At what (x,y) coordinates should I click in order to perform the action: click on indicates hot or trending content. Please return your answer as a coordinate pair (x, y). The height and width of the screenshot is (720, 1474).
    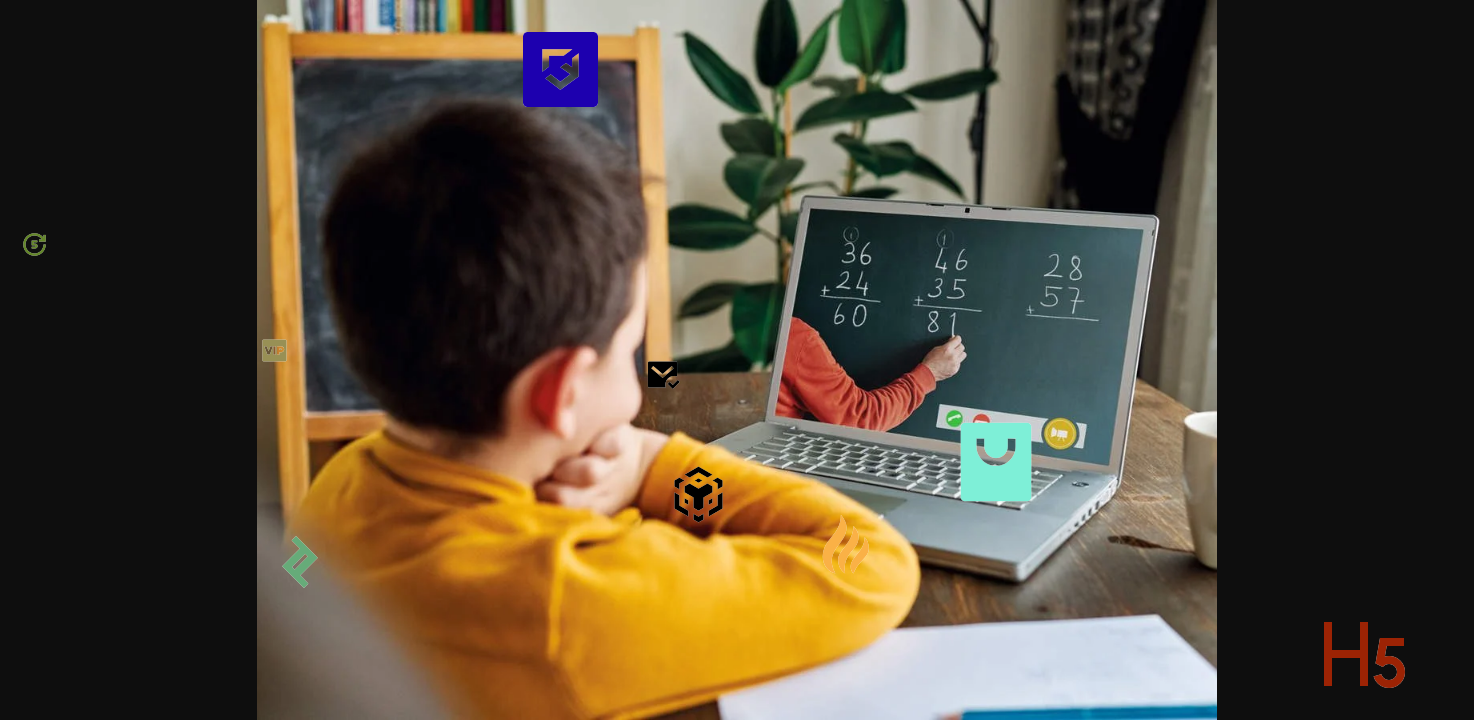
    Looking at the image, I should click on (846, 545).